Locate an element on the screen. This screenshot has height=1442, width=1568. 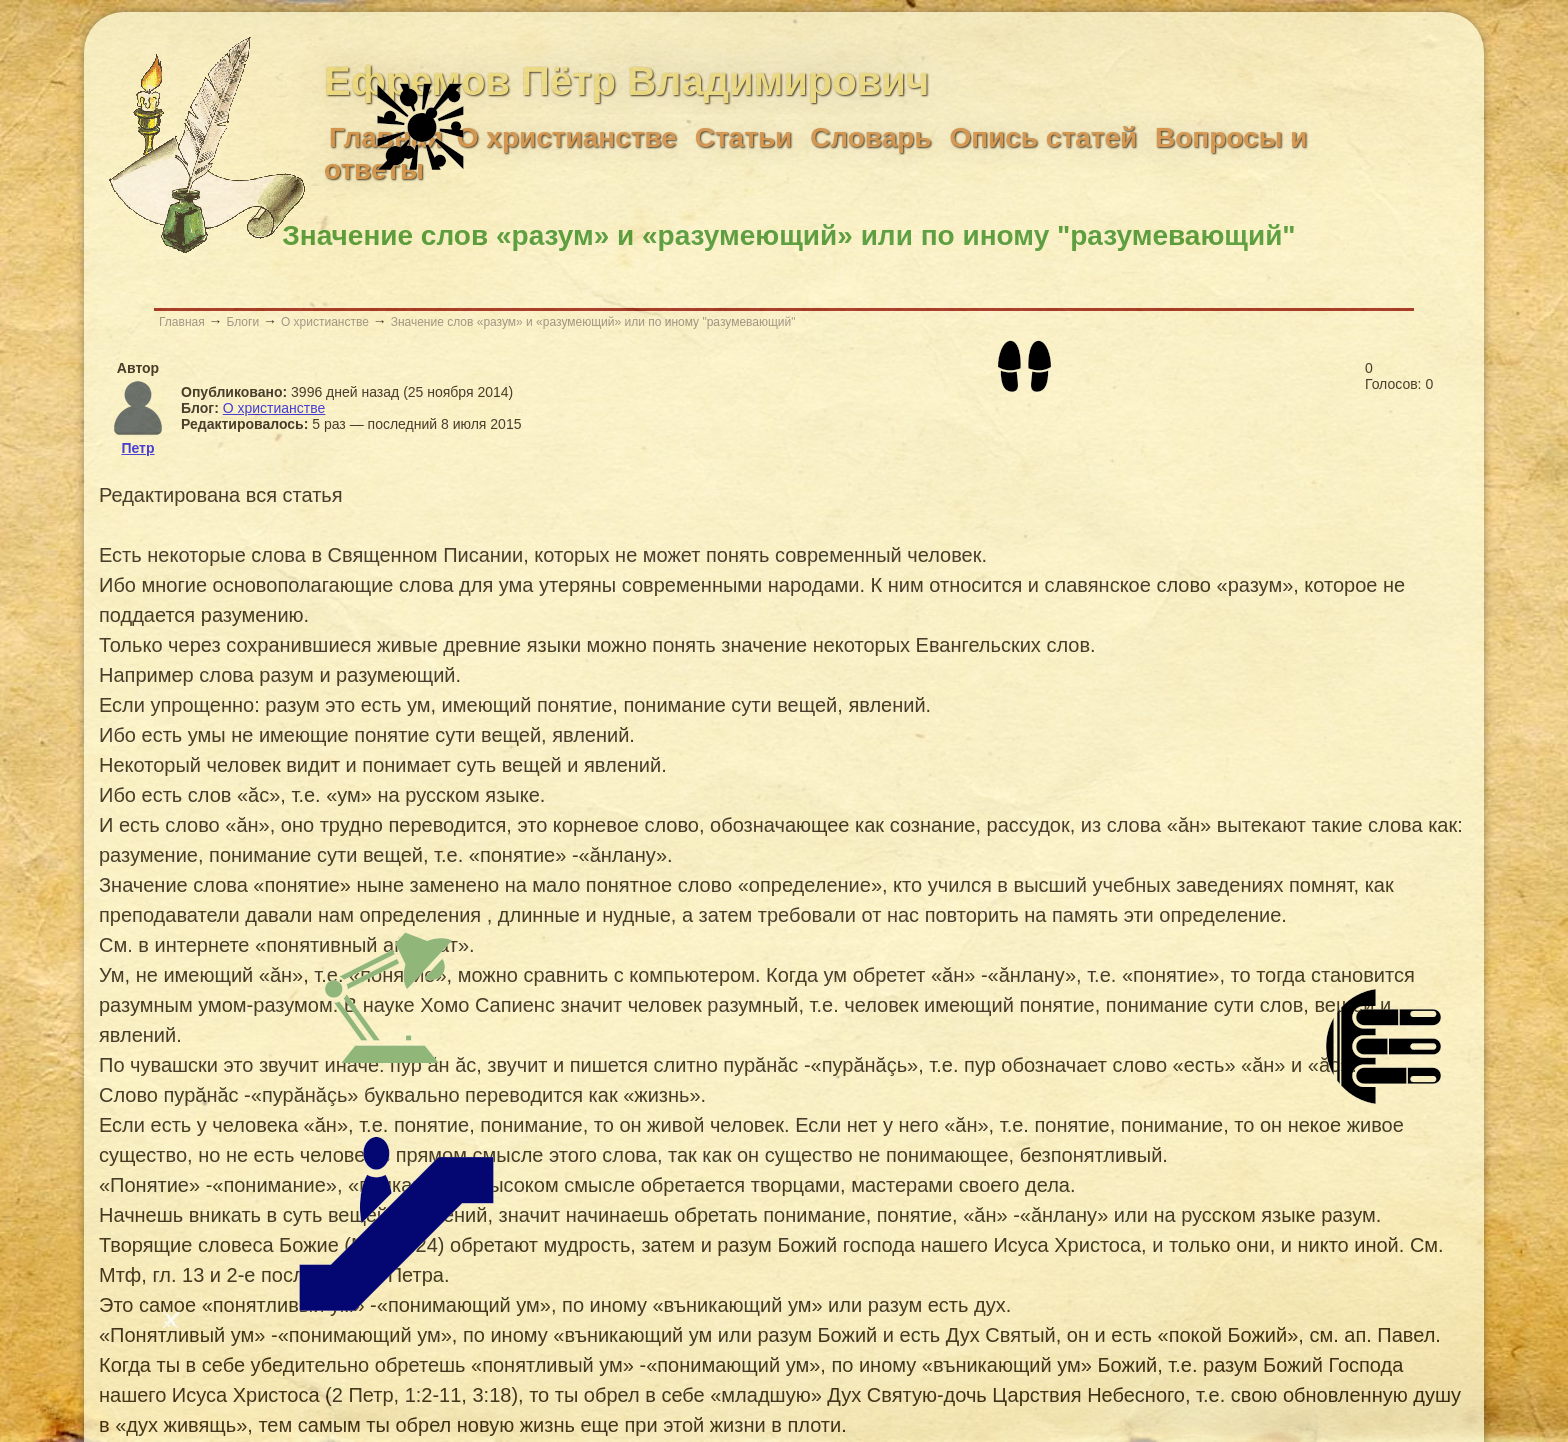
grab or drag interaction gesture is located at coordinates (1383, 1046).